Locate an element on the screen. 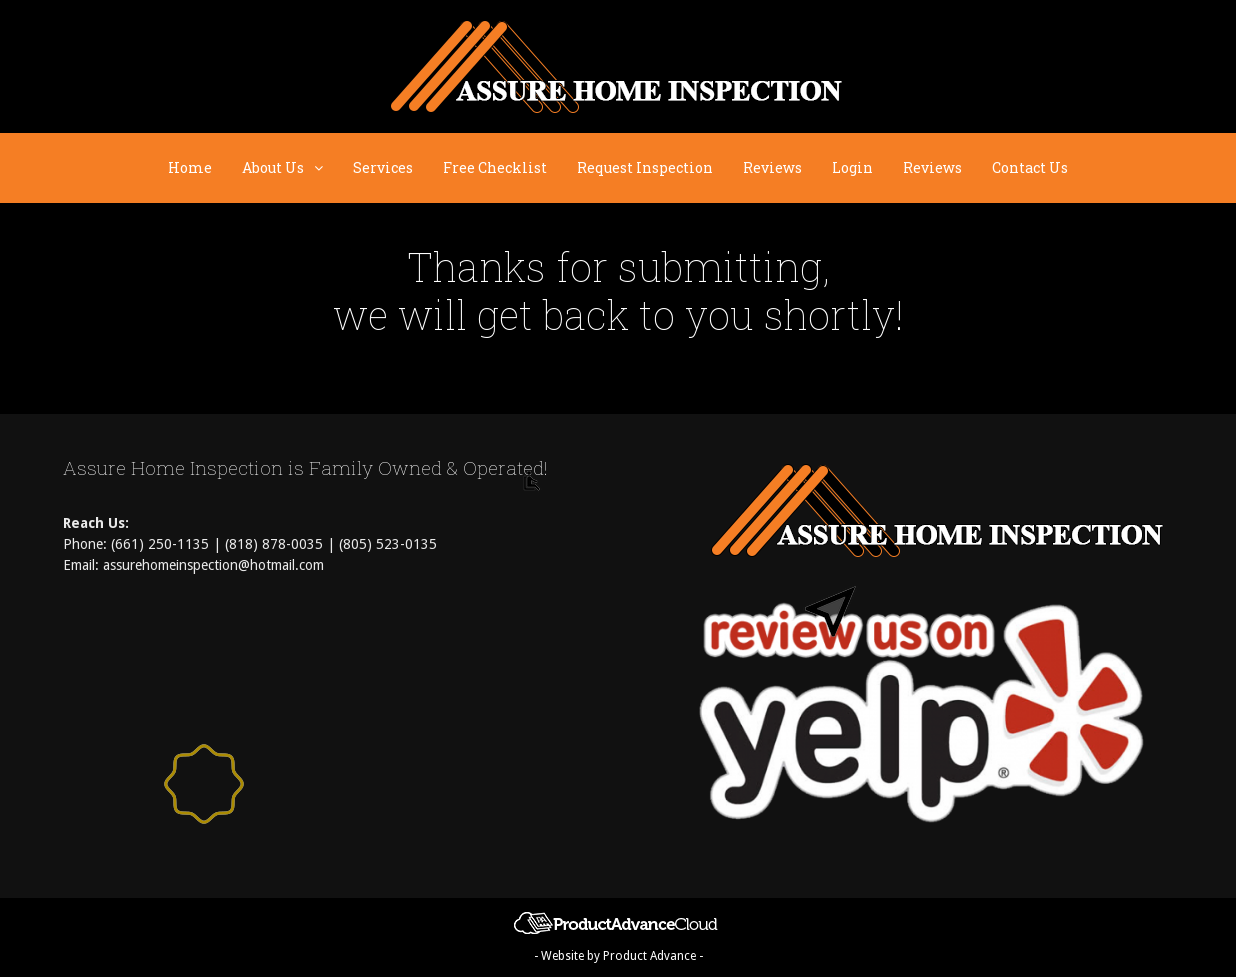 This screenshot has height=977, width=1236. indicates standard seat recline position is located at coordinates (532, 481).